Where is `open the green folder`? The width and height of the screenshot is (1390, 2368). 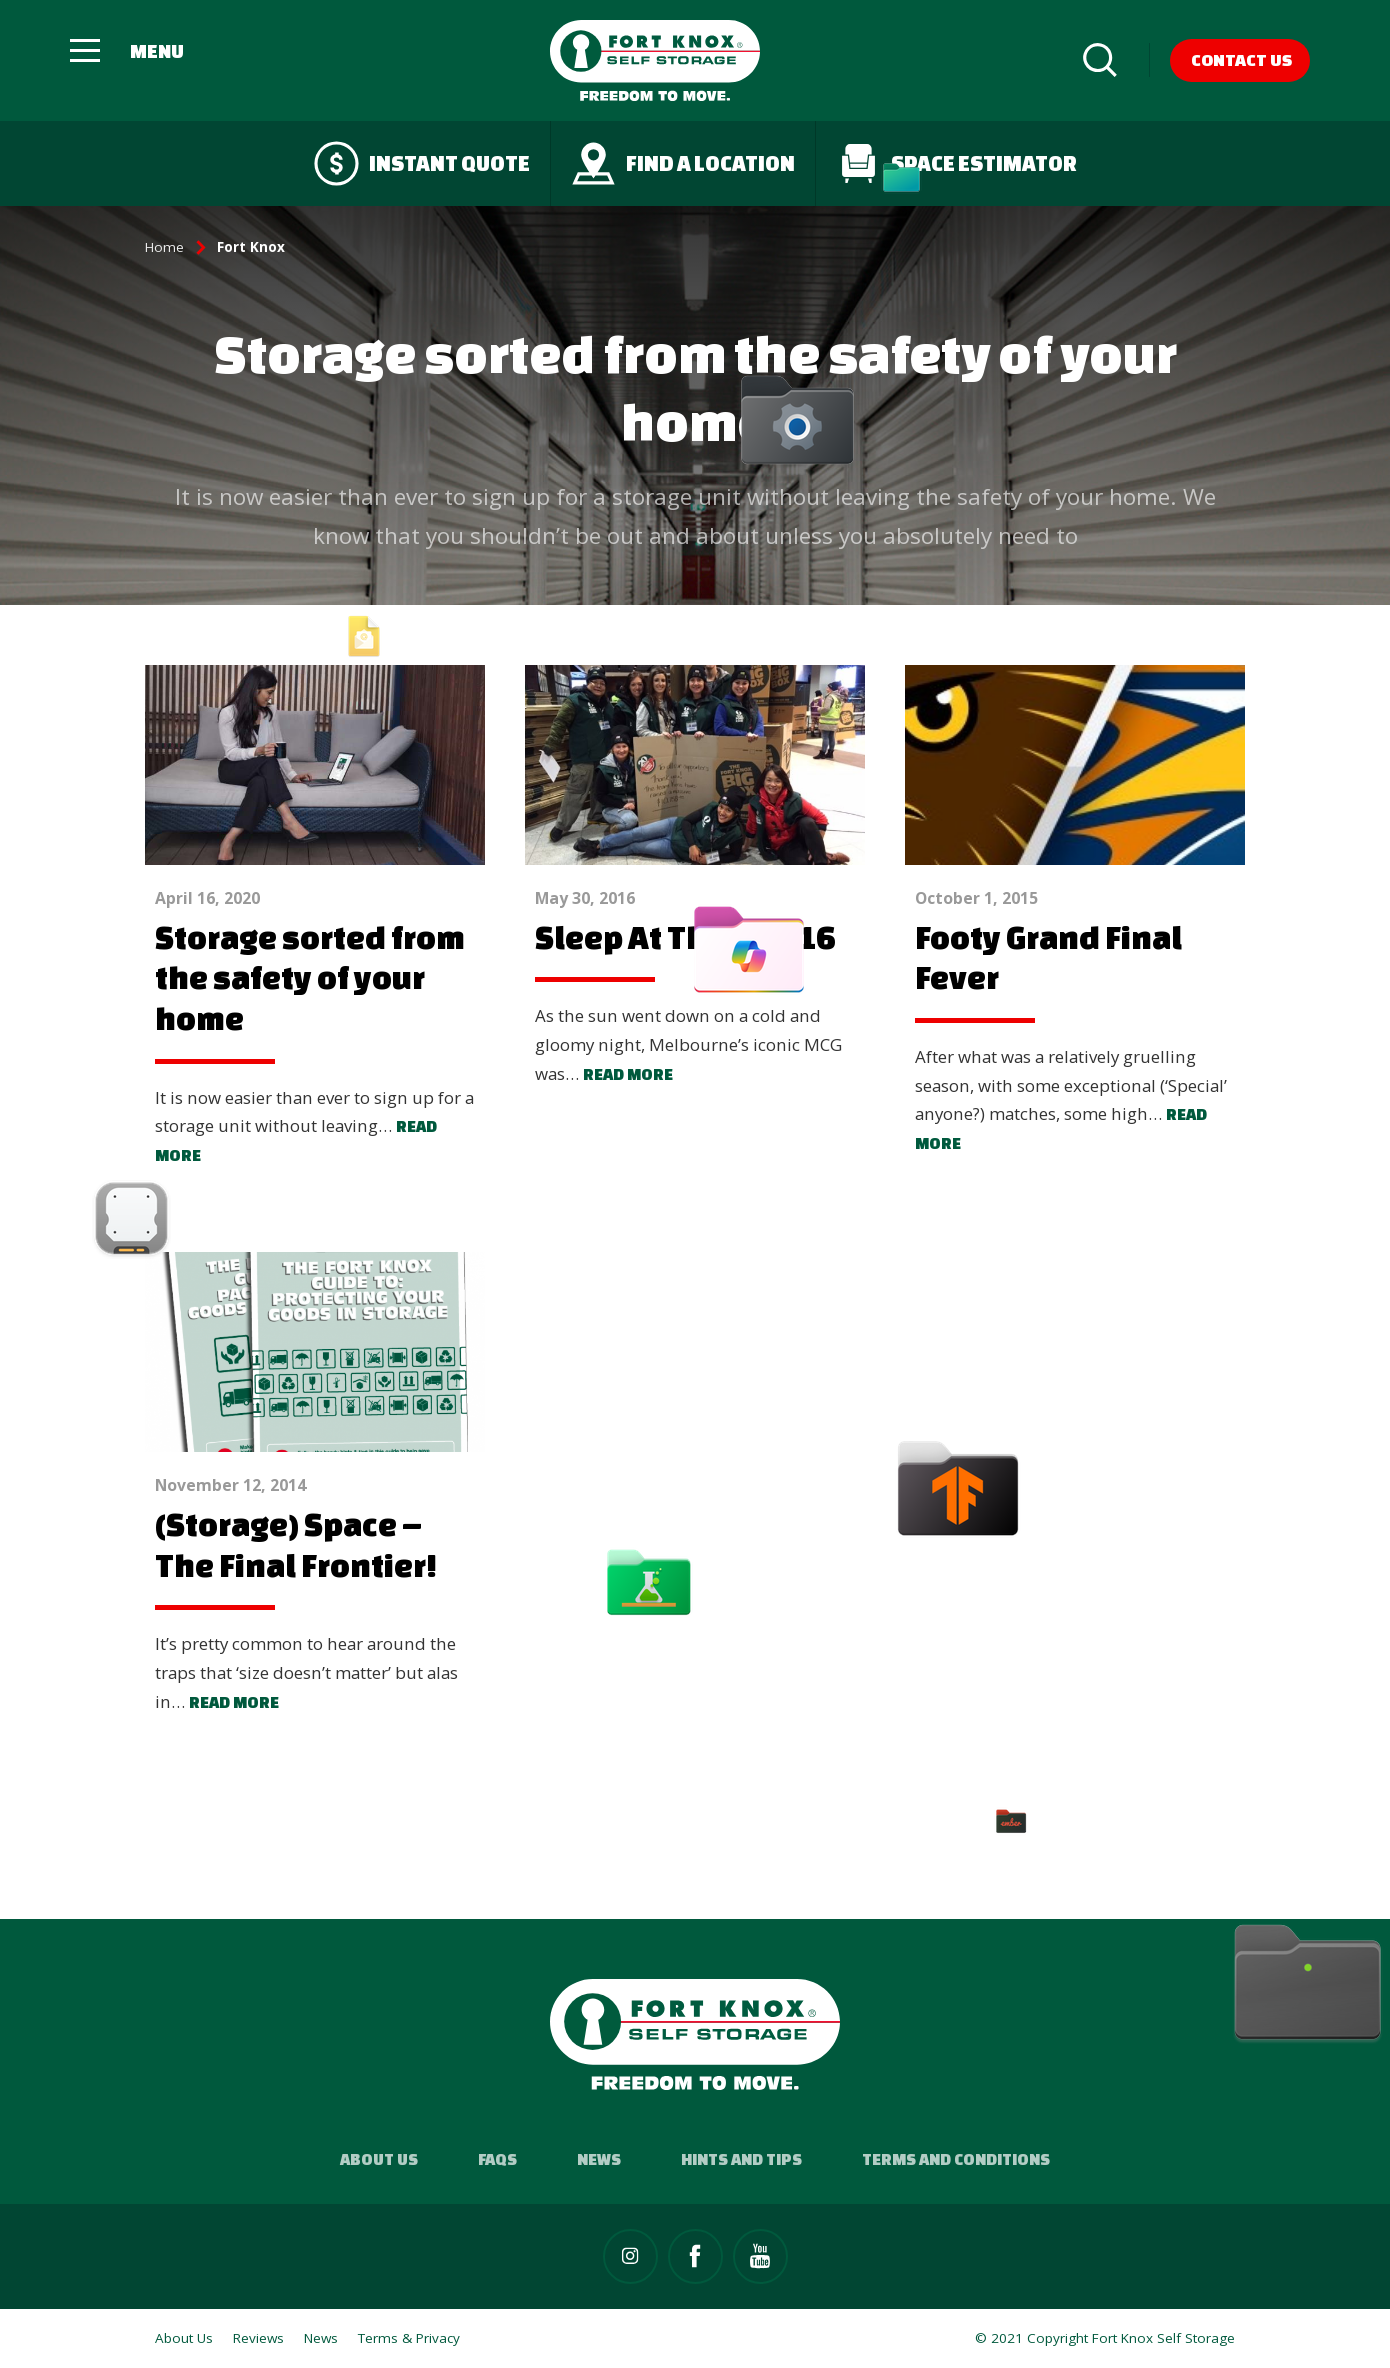 open the green folder is located at coordinates (901, 178).